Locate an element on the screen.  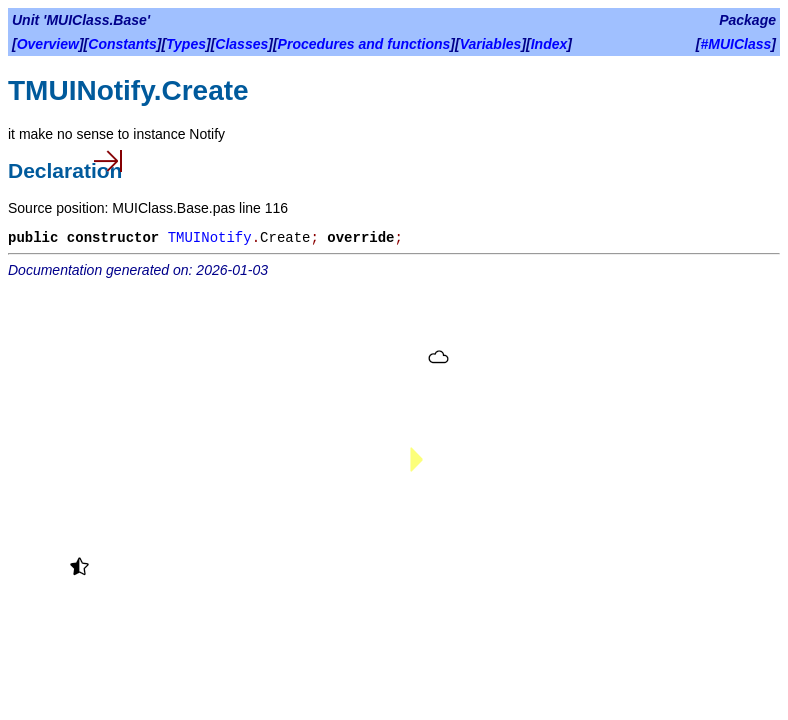
move cursor to the next tab stop is located at coordinates (106, 160).